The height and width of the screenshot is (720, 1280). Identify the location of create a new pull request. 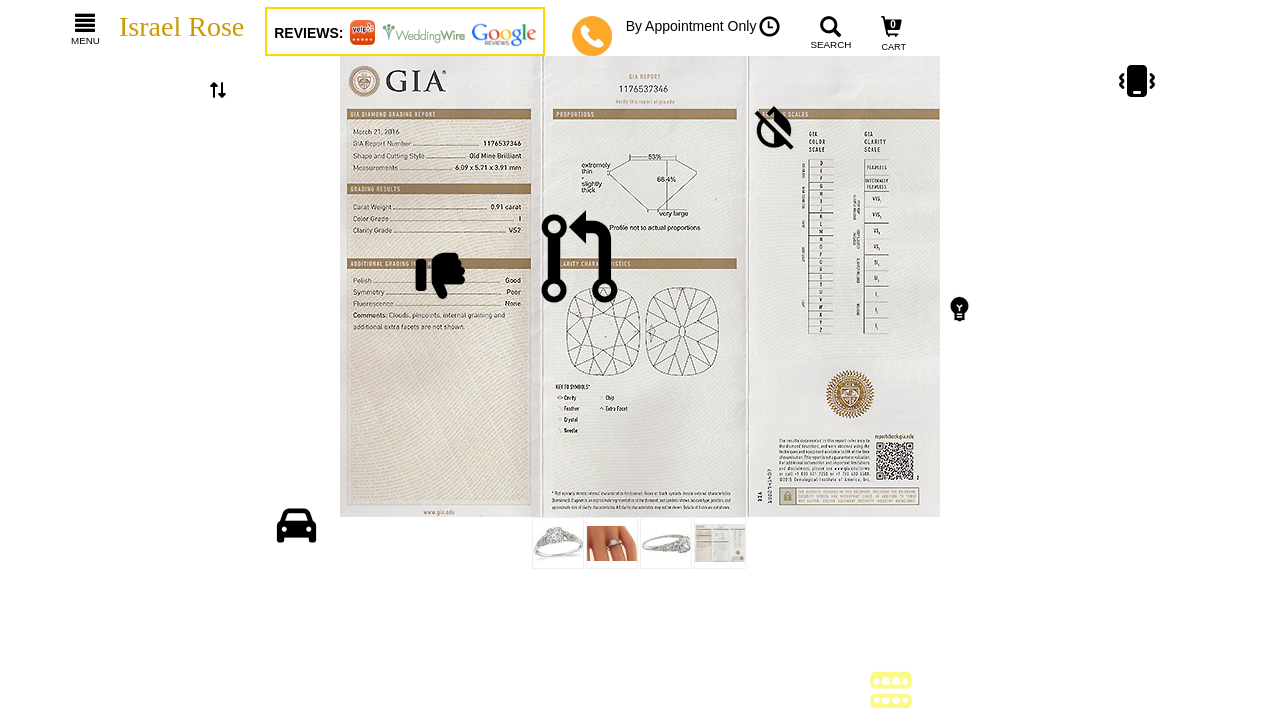
(579, 258).